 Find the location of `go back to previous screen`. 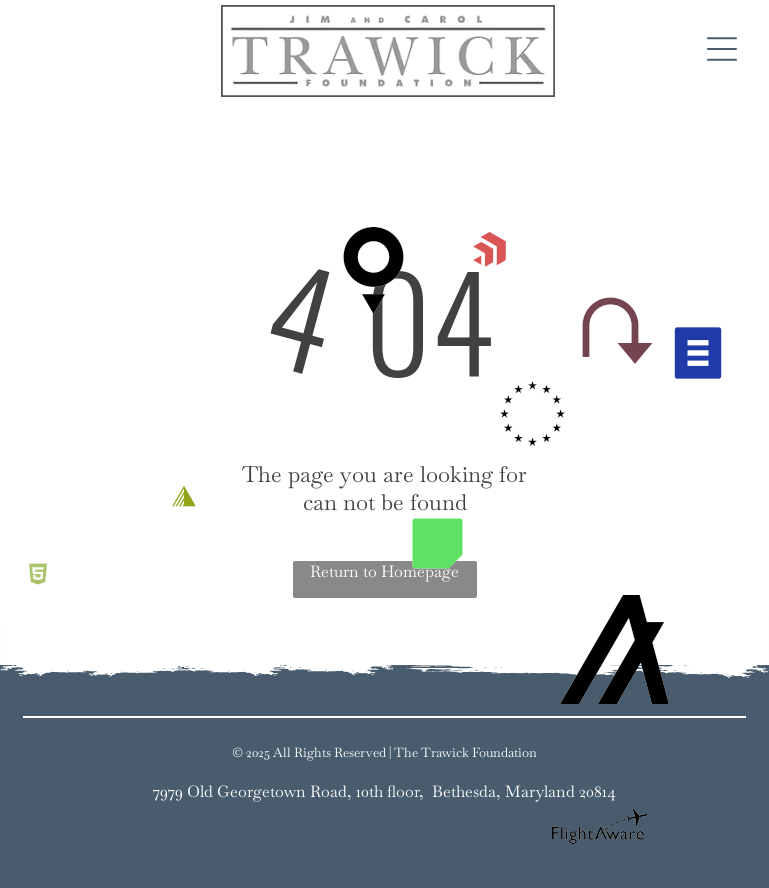

go back to previous screen is located at coordinates (614, 329).